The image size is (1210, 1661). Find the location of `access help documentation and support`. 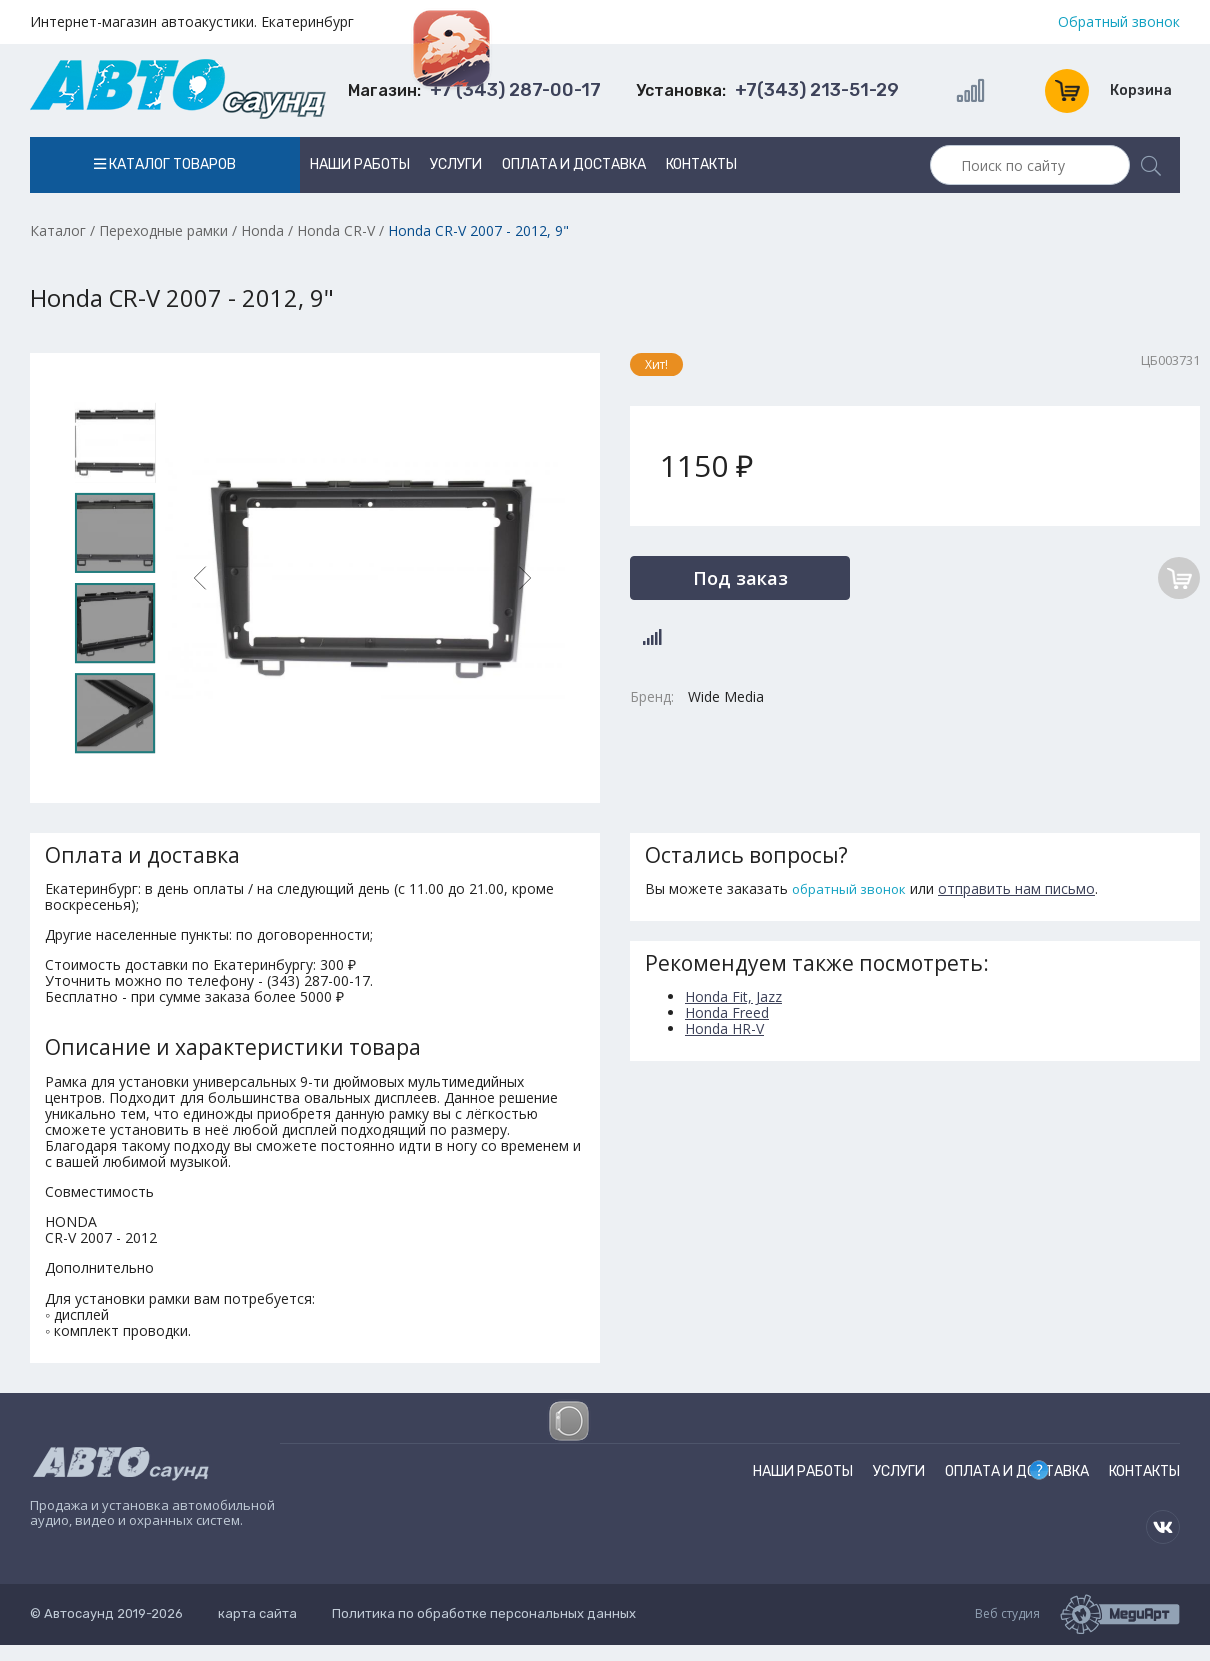

access help documentation and support is located at coordinates (1039, 1470).